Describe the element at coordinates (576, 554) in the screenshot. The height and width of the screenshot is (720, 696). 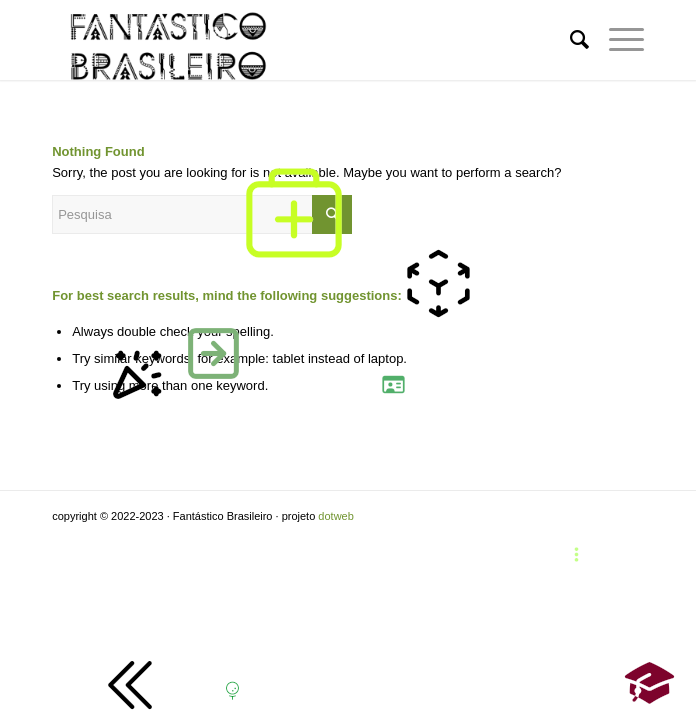
I see `open more options menu` at that location.